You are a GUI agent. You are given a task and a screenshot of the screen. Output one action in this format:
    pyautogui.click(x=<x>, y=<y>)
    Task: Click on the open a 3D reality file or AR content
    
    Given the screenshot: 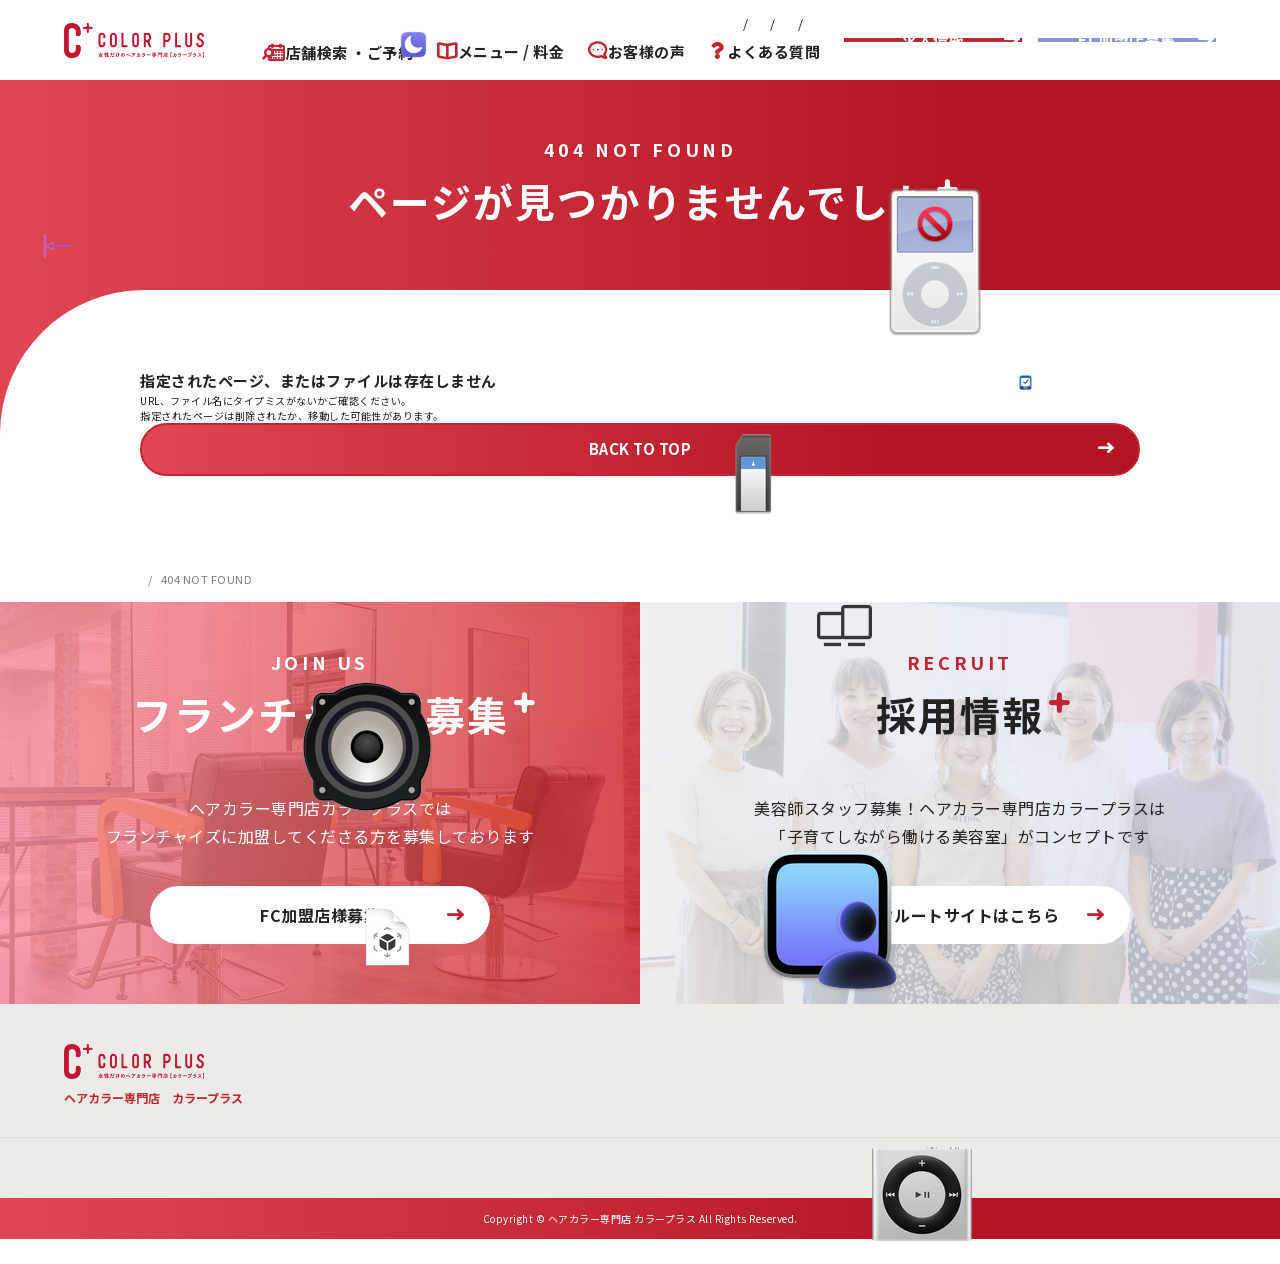 What is the action you would take?
    pyautogui.click(x=387, y=938)
    